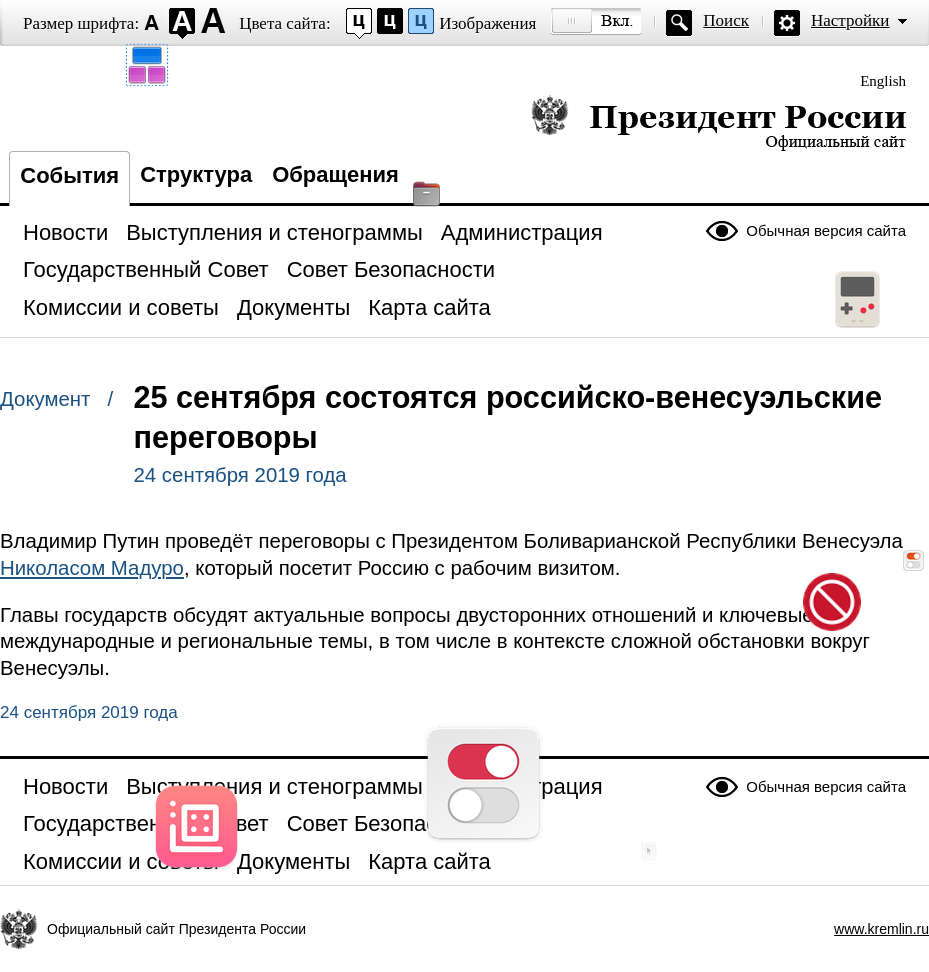  I want to click on open the games application, so click(857, 299).